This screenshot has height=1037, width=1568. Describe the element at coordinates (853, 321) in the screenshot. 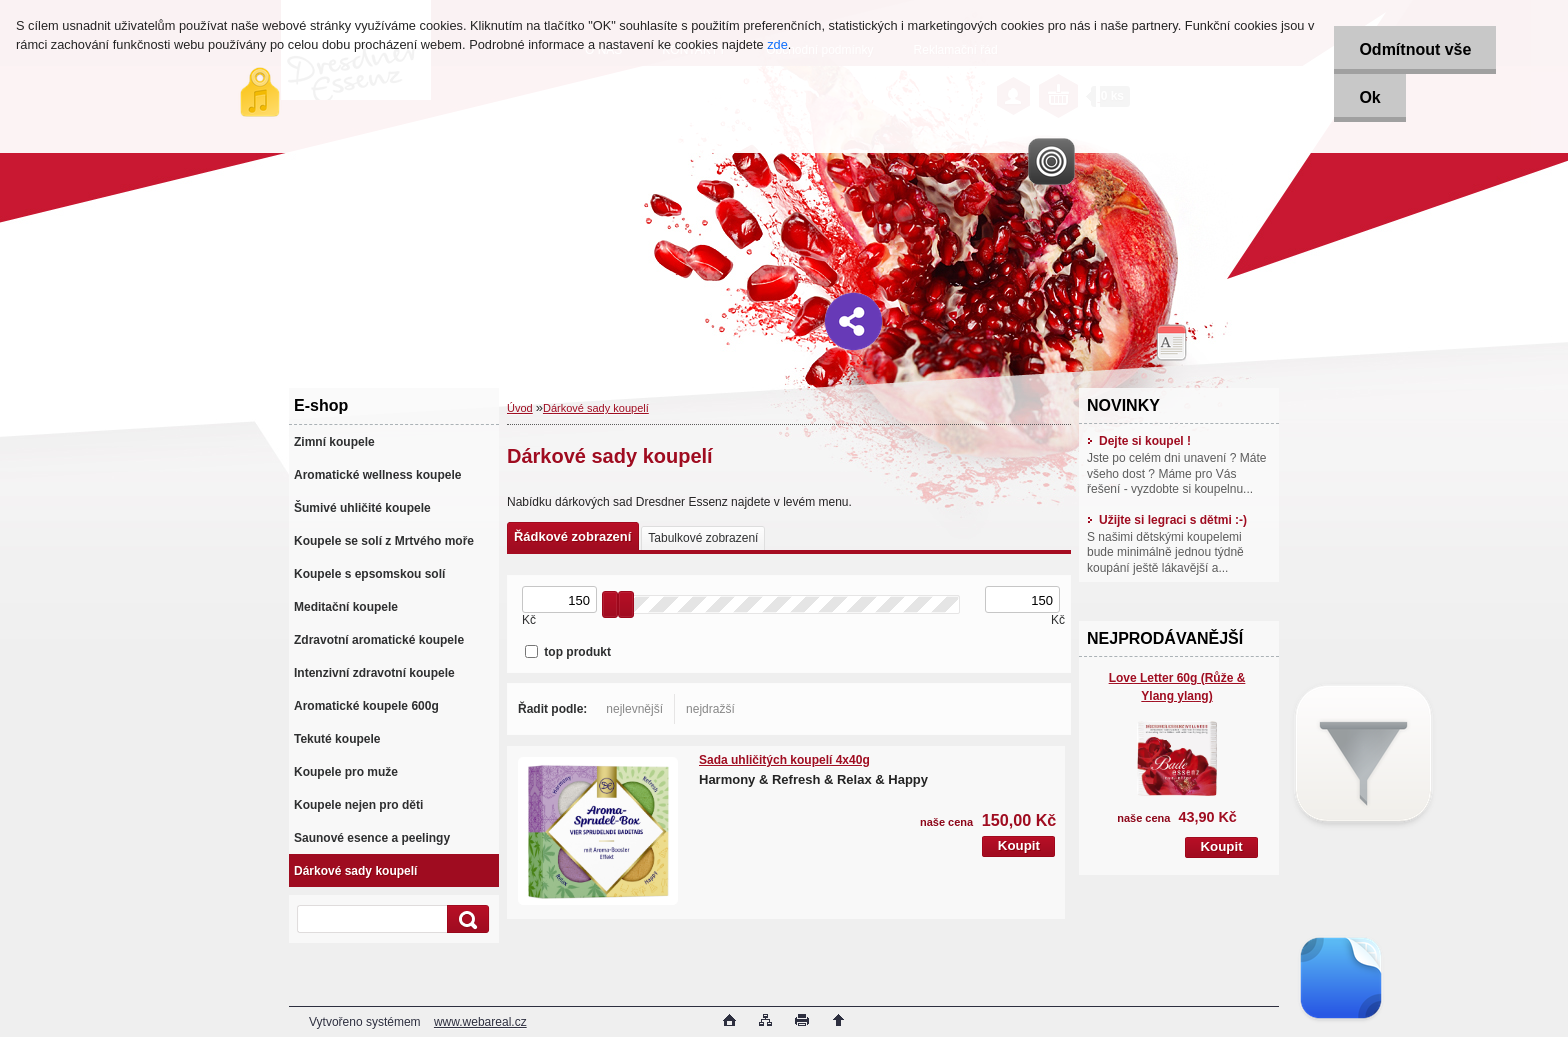

I see `indicates a shared file or folder` at that location.